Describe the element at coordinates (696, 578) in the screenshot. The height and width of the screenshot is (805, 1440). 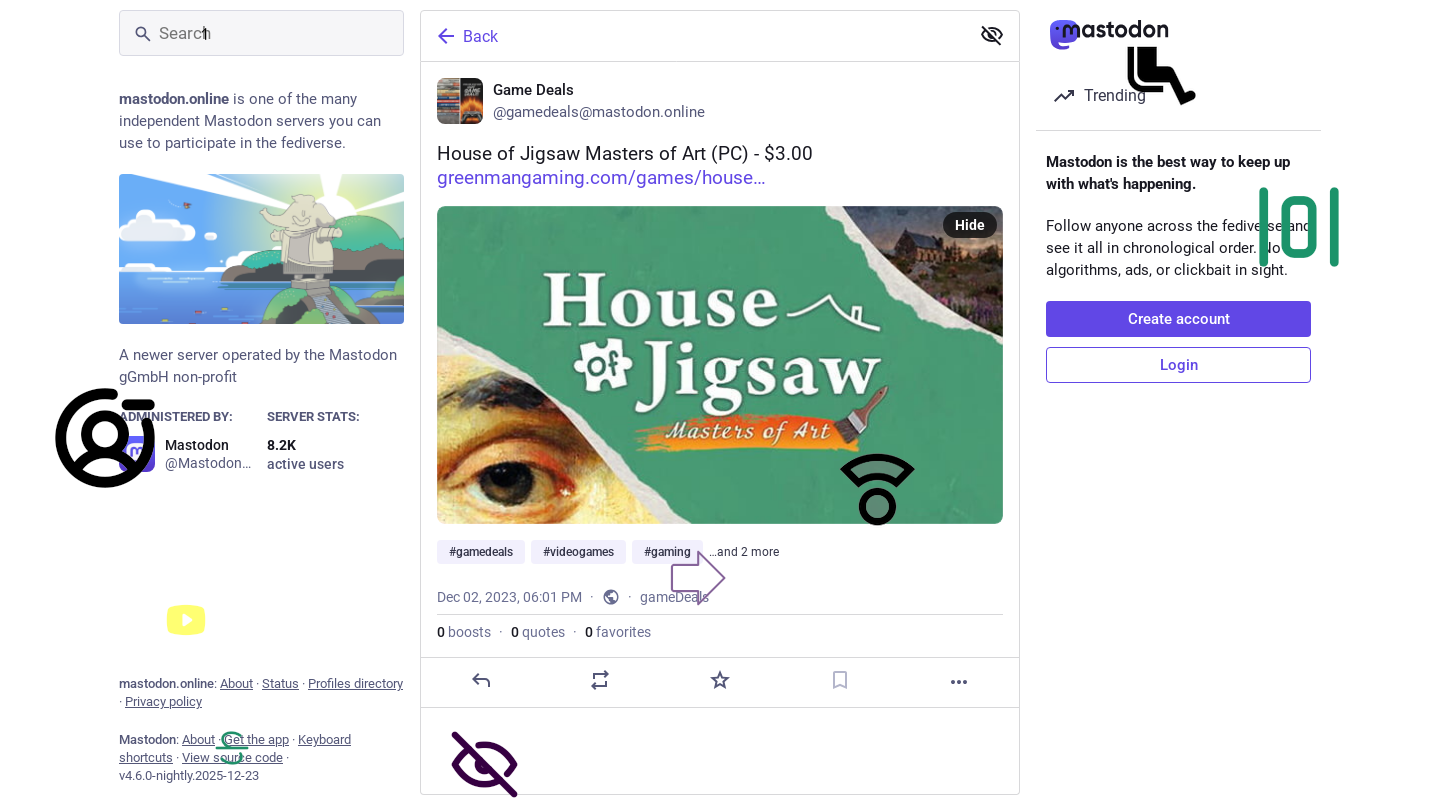
I see `go forward or proceed to the next step` at that location.